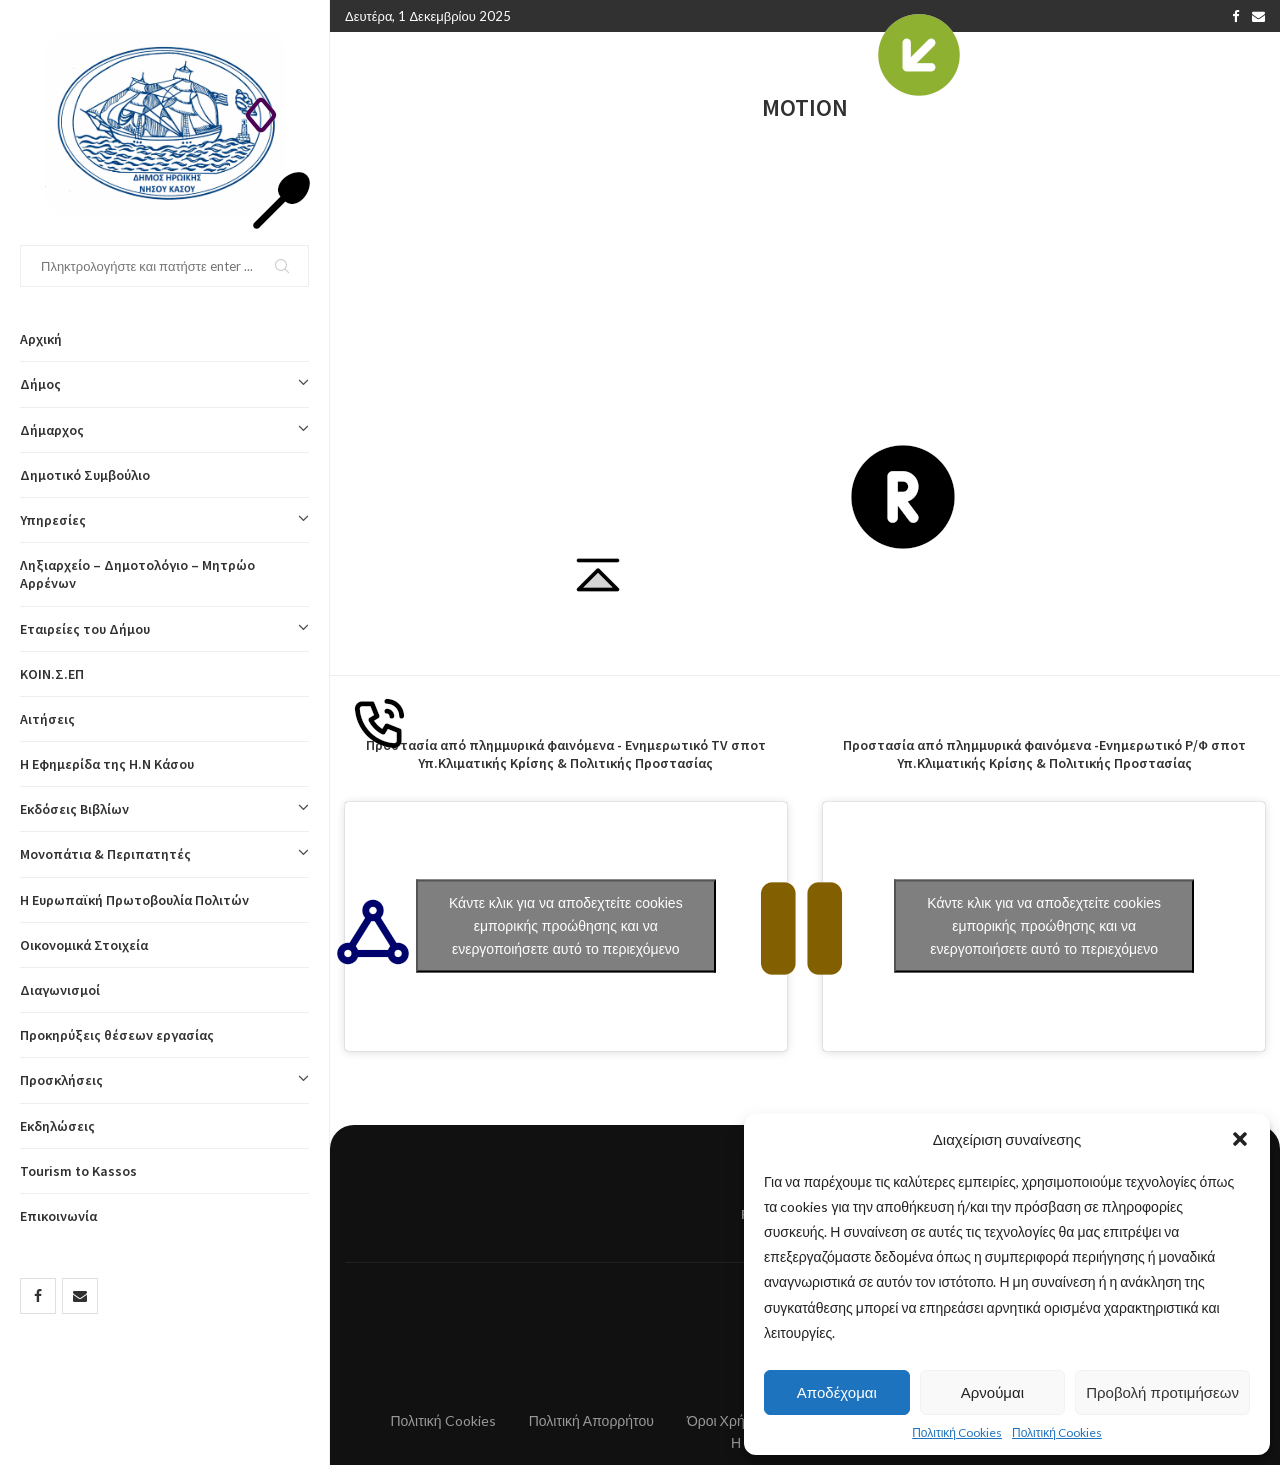 This screenshot has width=1280, height=1465. What do you see at coordinates (373, 932) in the screenshot?
I see `view ring network topology` at bounding box center [373, 932].